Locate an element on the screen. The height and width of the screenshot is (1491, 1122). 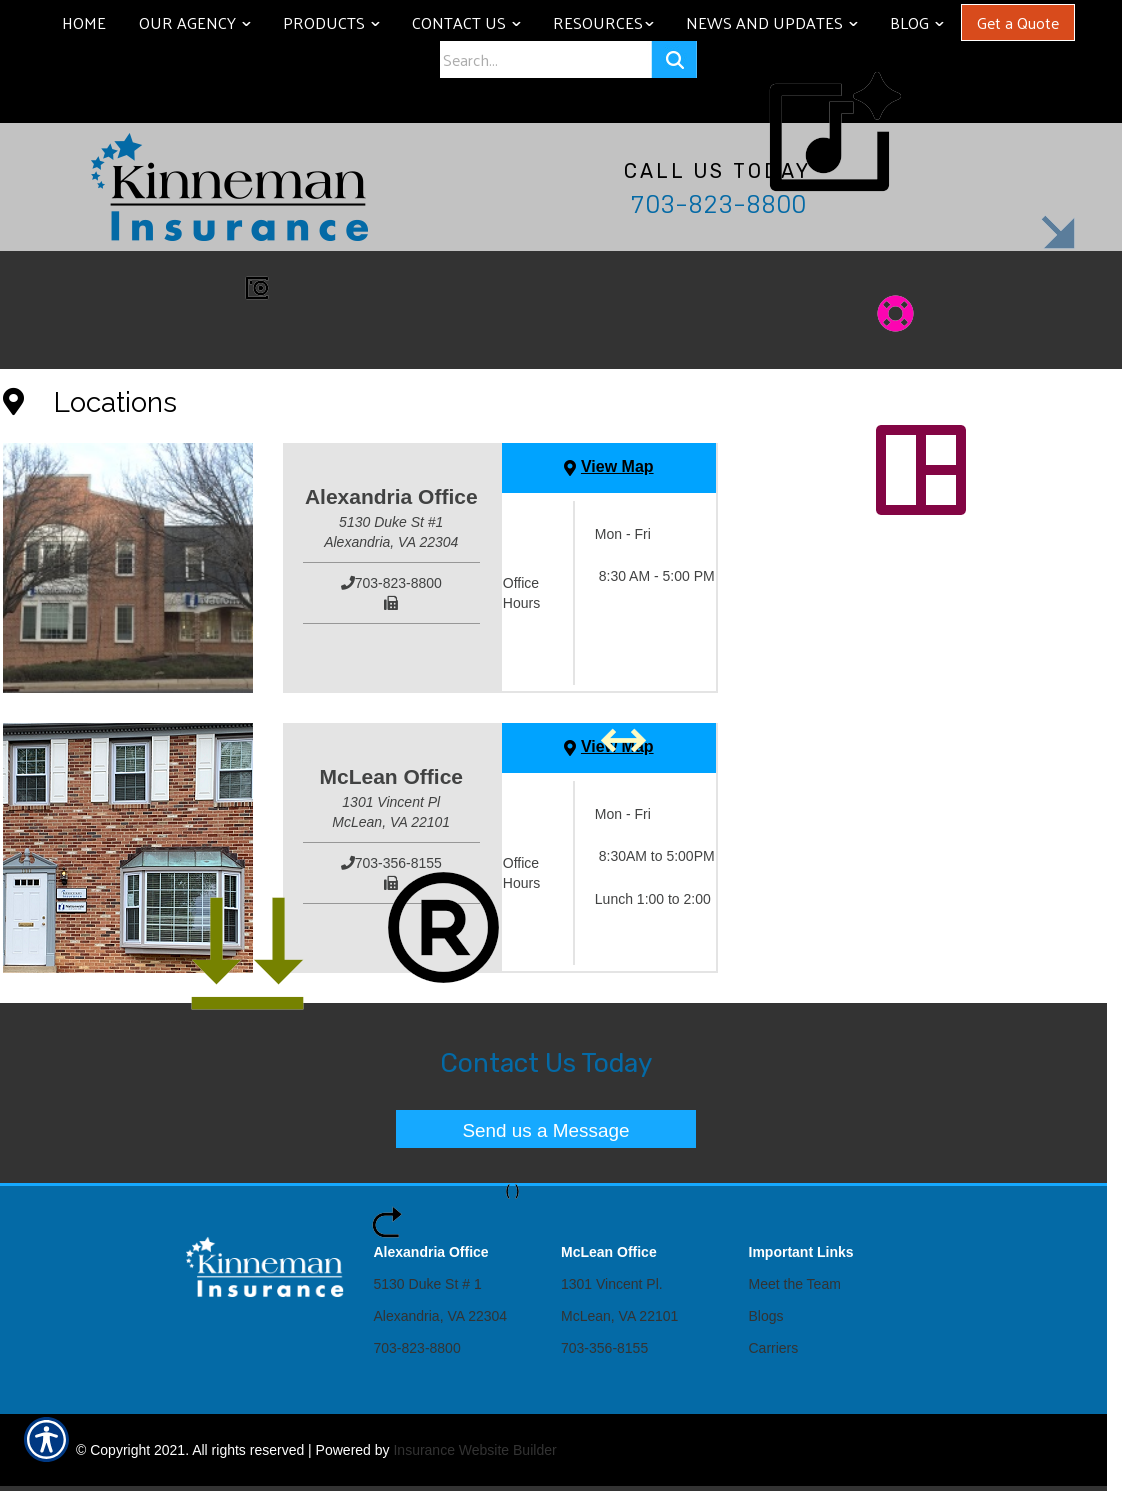
redo the last action is located at coordinates (386, 1223).